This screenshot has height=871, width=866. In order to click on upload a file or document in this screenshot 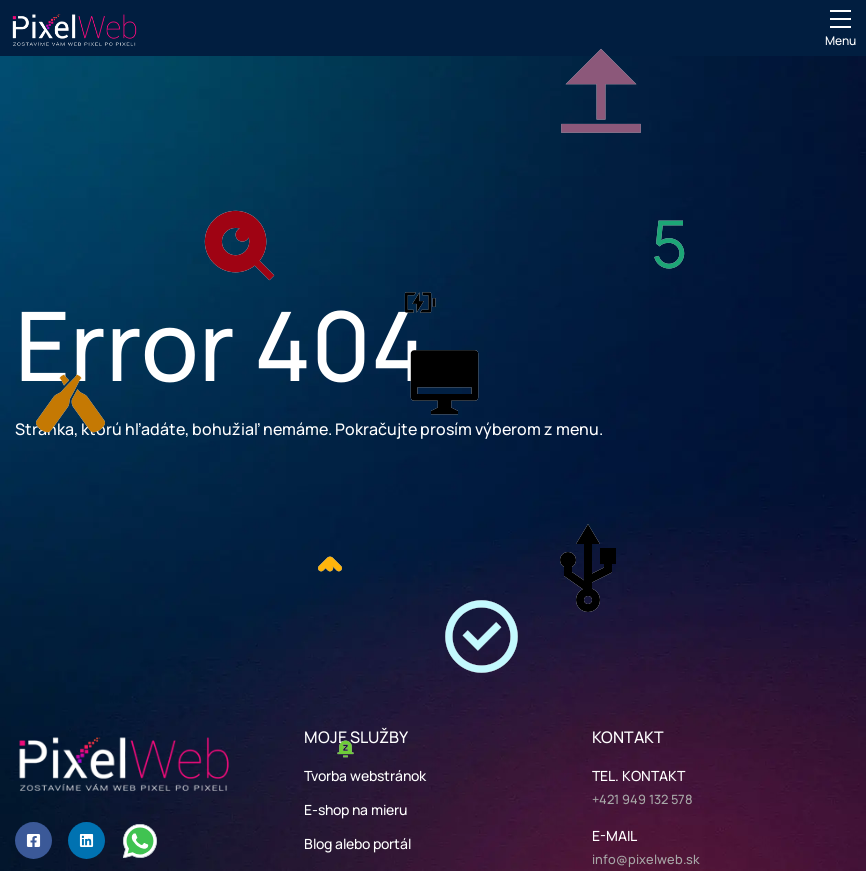, I will do `click(601, 93)`.